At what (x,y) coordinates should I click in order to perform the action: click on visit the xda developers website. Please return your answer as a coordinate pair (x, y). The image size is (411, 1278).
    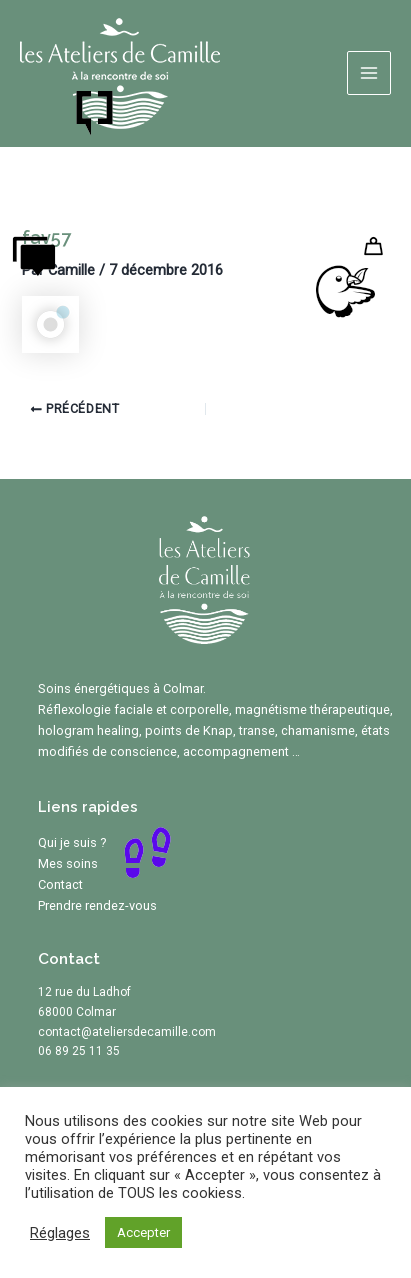
    Looking at the image, I should click on (94, 113).